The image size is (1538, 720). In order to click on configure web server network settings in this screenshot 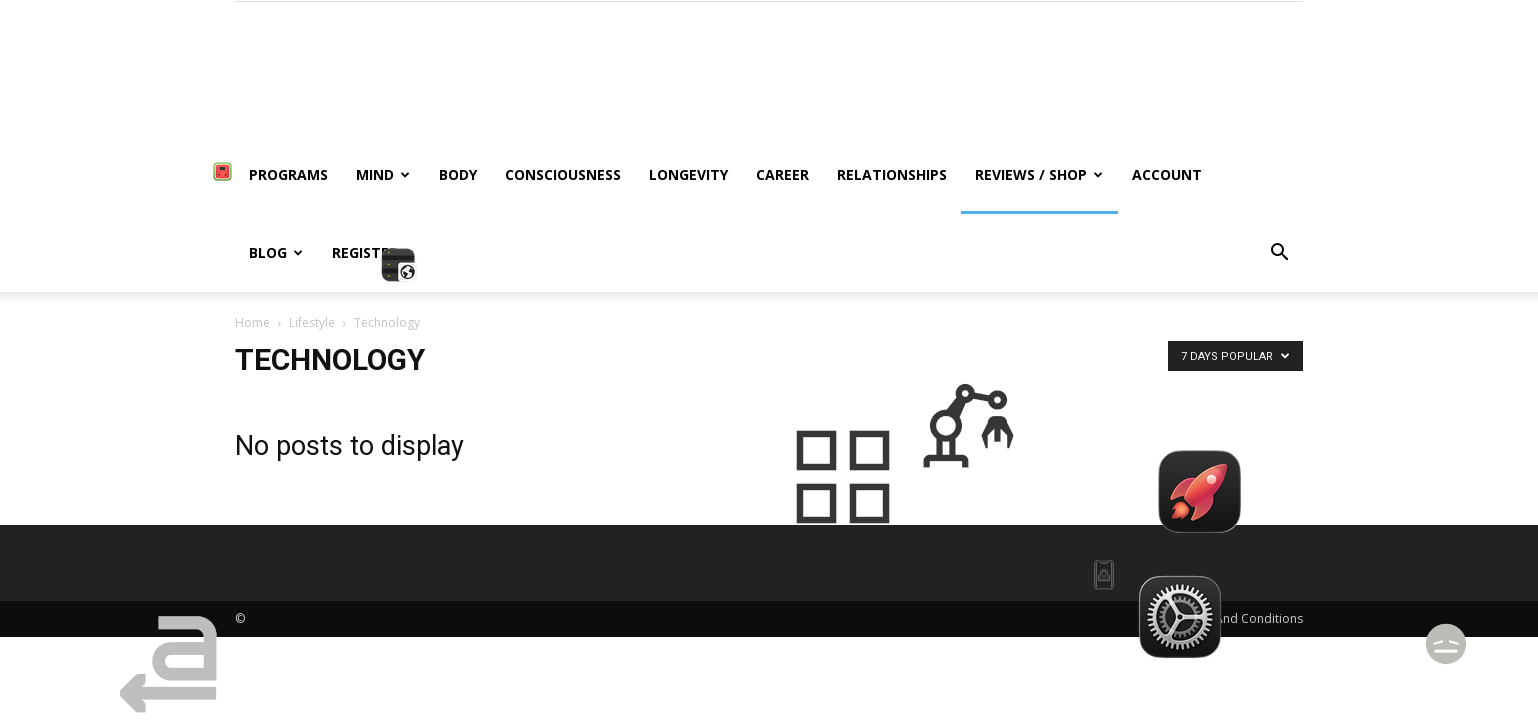, I will do `click(398, 265)`.